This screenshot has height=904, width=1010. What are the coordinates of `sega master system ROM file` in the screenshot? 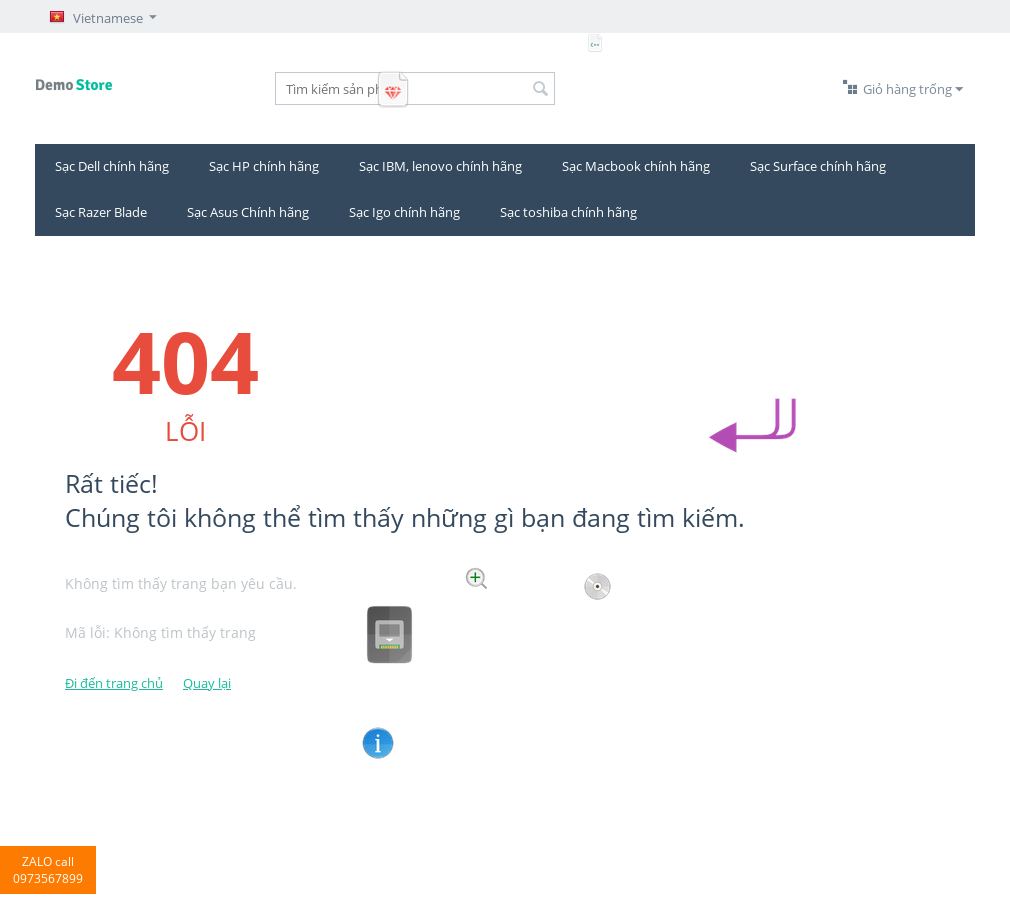 It's located at (389, 634).